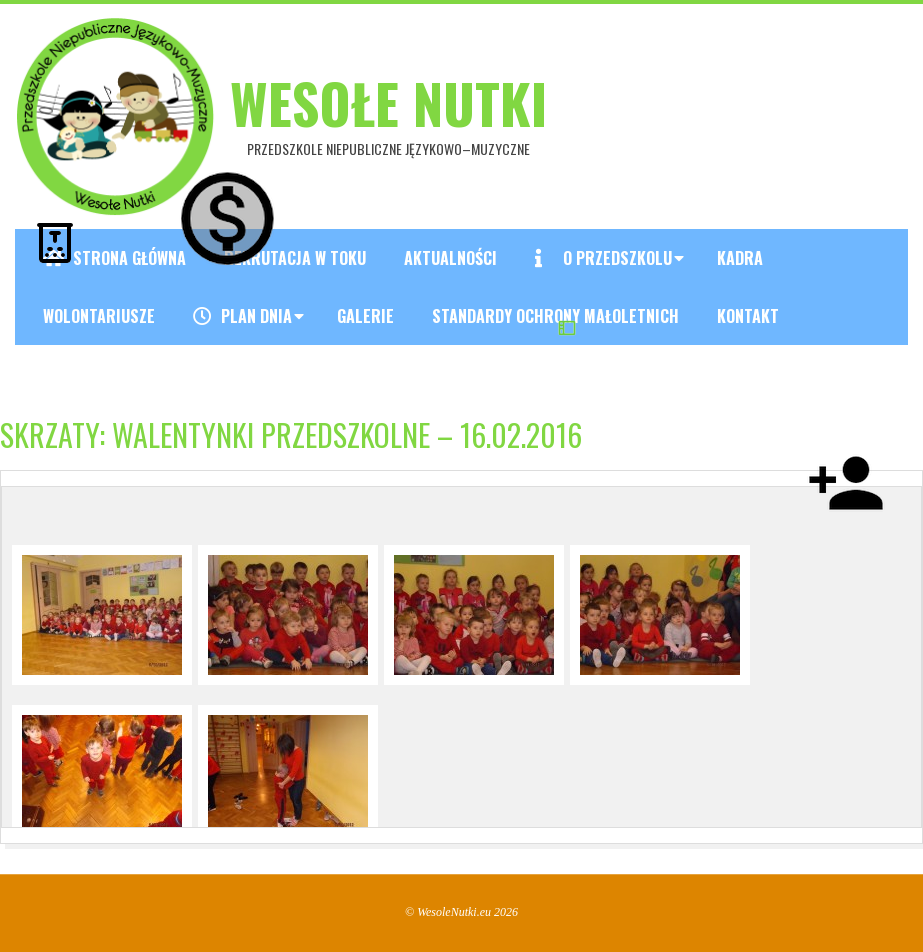 The width and height of the screenshot is (923, 952). I want to click on toggle sidebar visibility, so click(567, 328).